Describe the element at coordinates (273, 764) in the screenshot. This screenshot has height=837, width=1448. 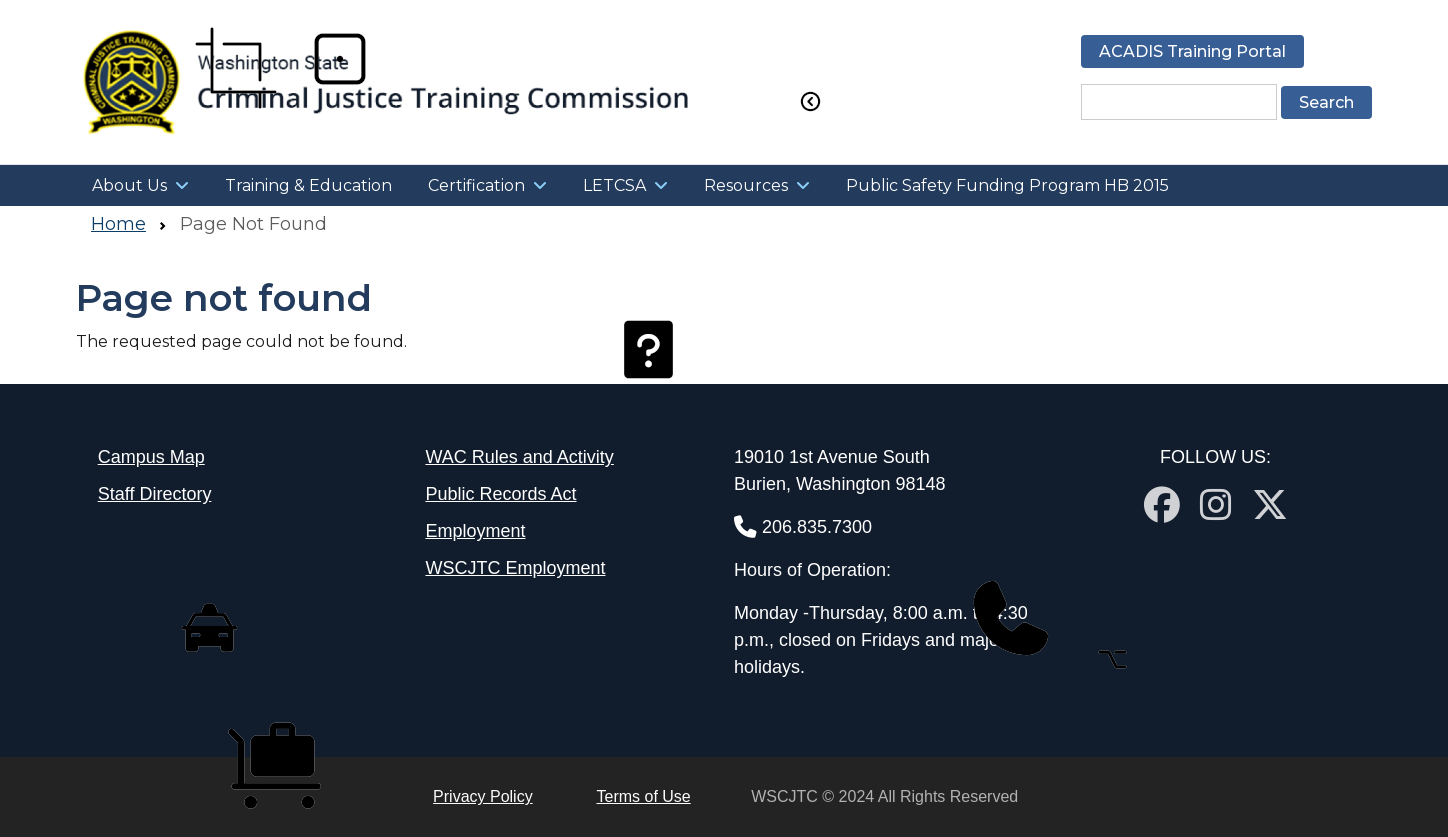
I see `access luggage or baggage services` at that location.